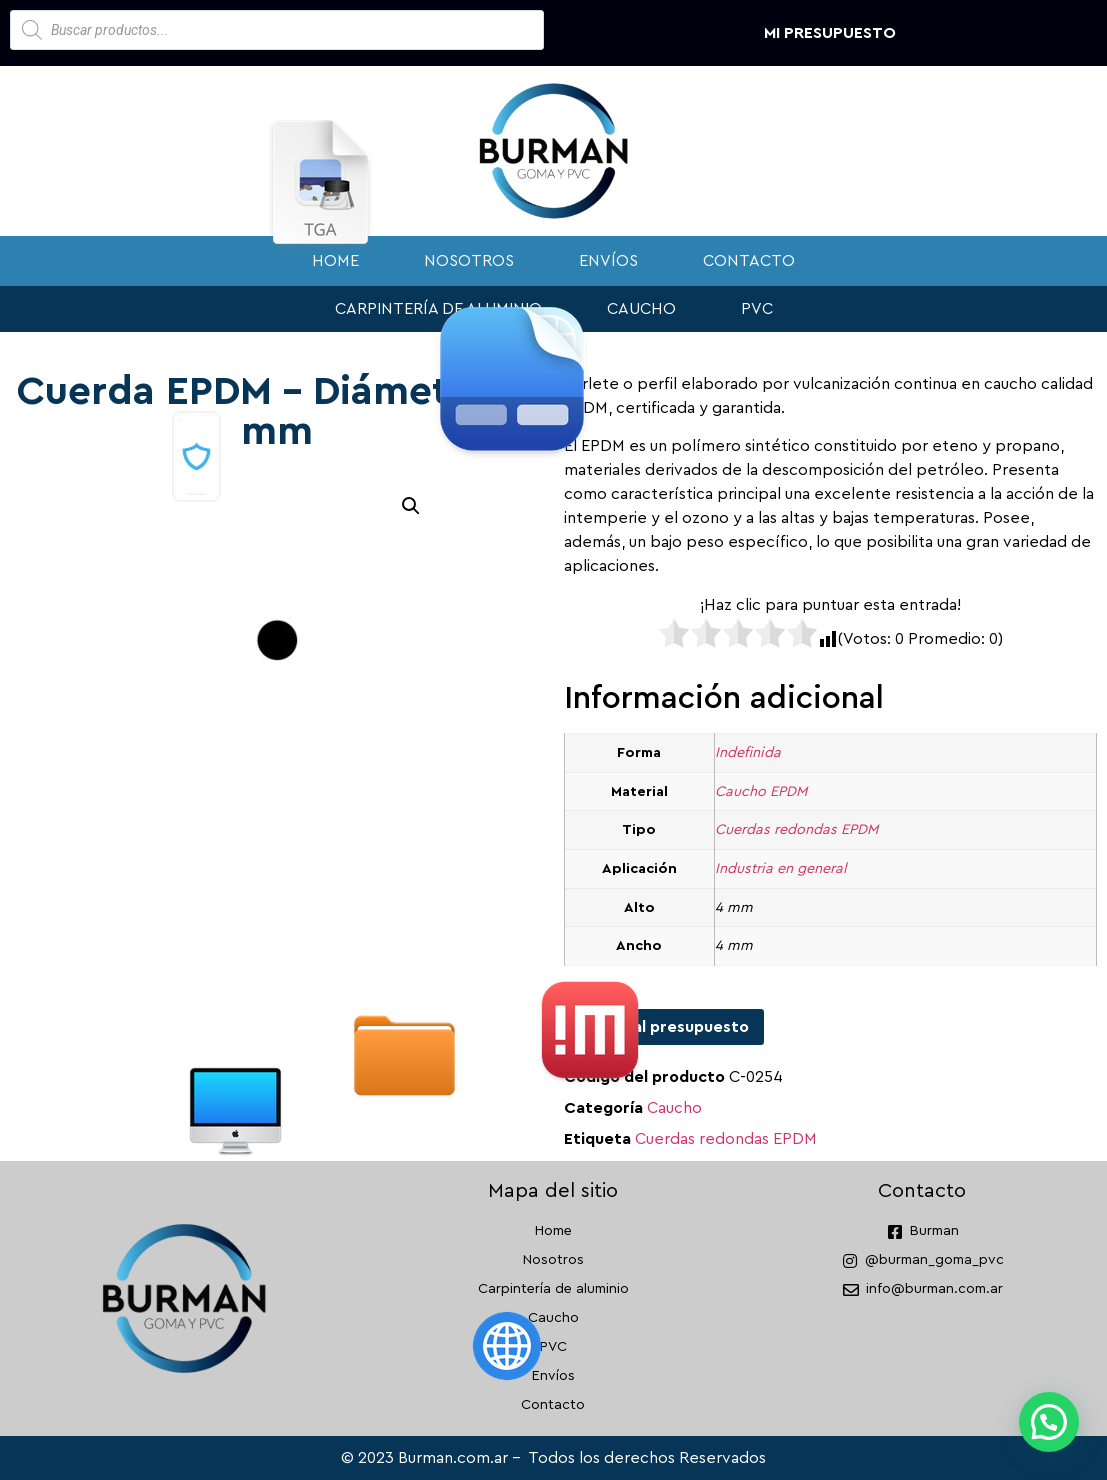  Describe the element at coordinates (235, 1111) in the screenshot. I see `access desktop or computer settings` at that location.